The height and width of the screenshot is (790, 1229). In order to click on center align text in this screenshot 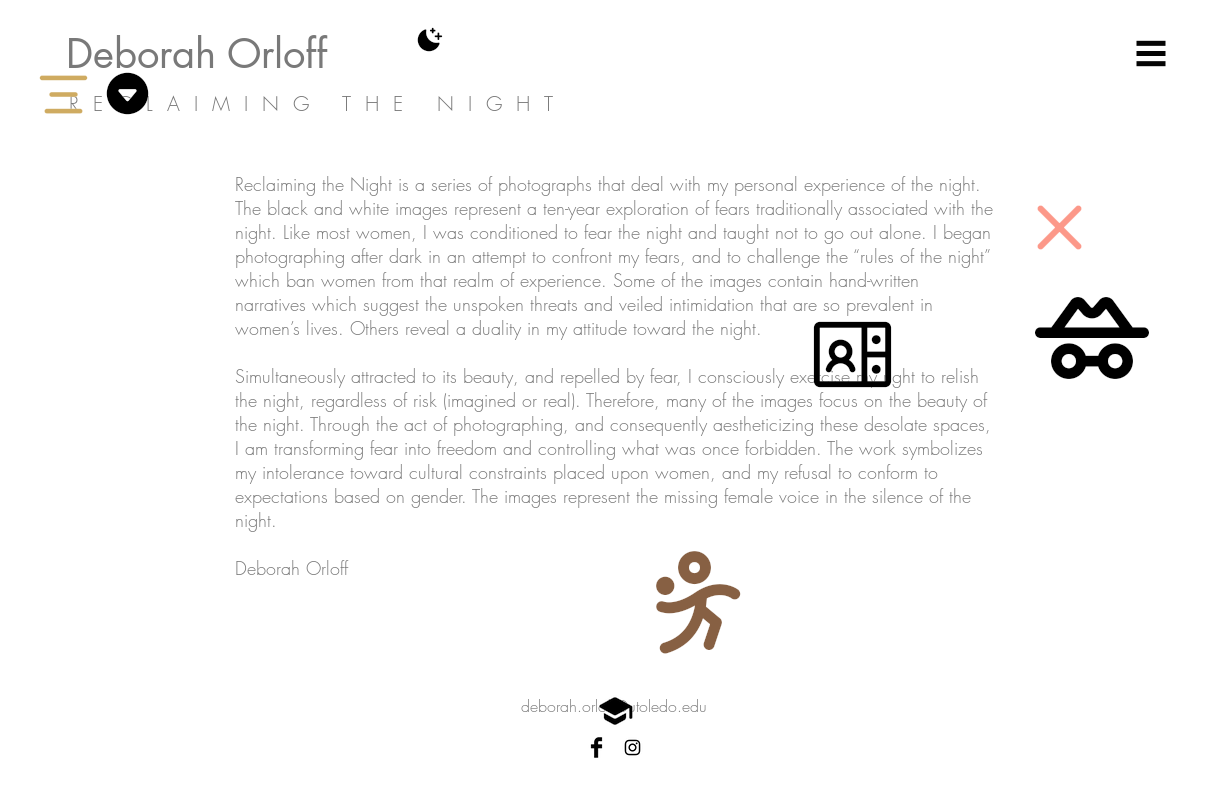, I will do `click(63, 94)`.